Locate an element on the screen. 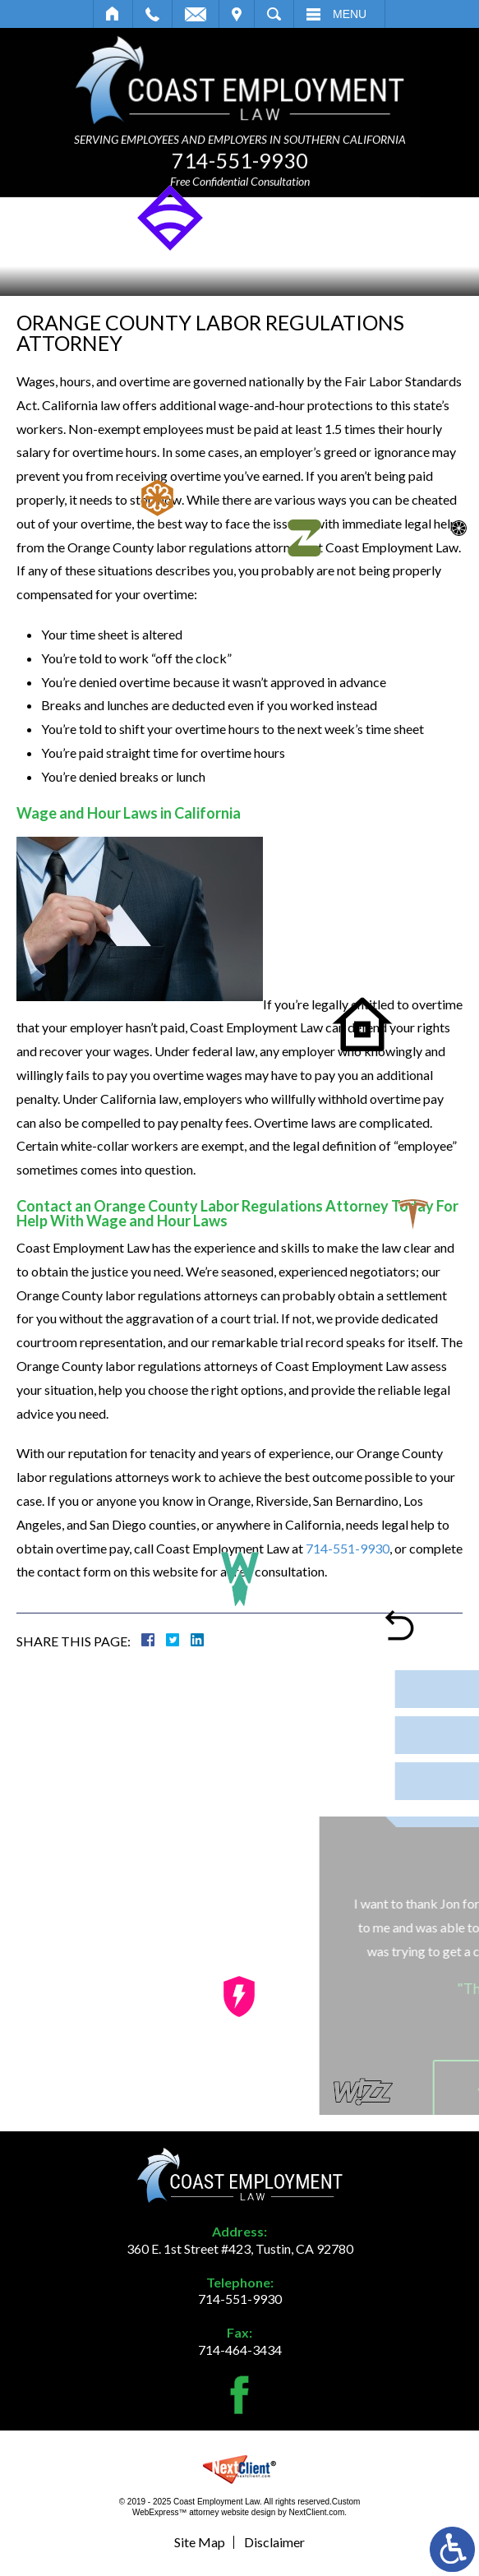  navigate to home screen is located at coordinates (362, 1027).